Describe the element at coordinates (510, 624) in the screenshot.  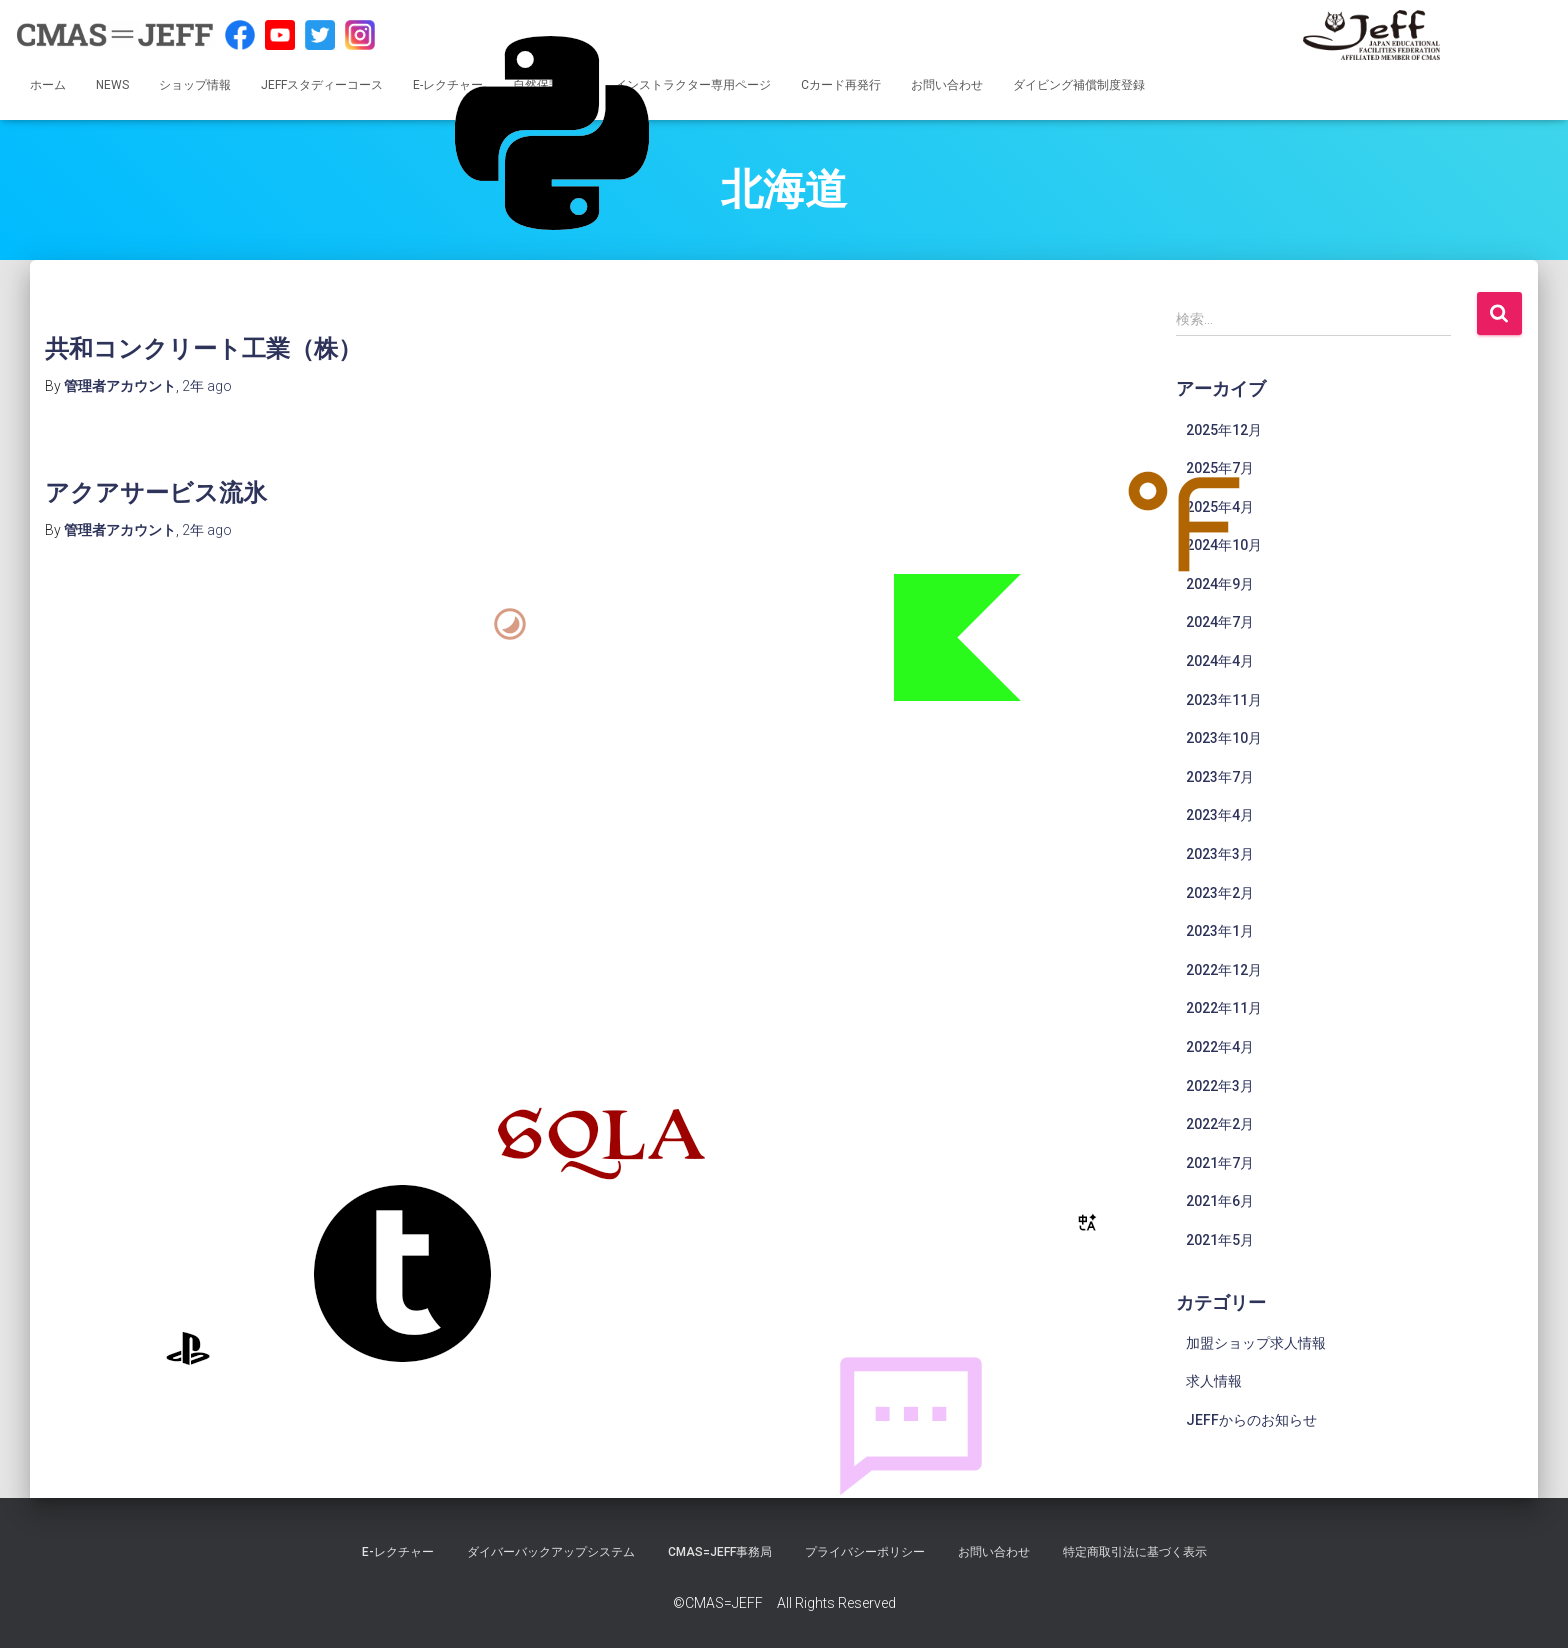
I see `adjust display contrast settings` at that location.